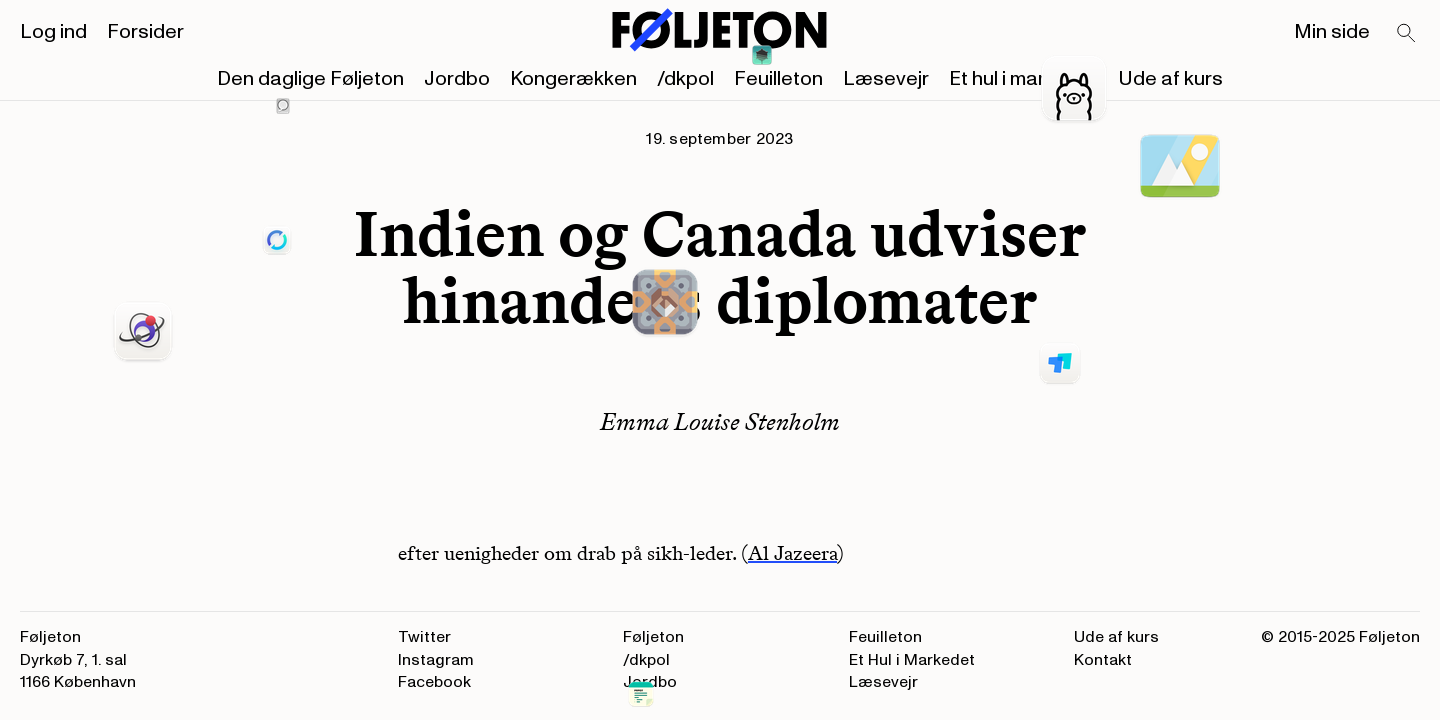 The width and height of the screenshot is (1440, 720). What do you see at coordinates (1180, 166) in the screenshot?
I see `open the photo gallery app` at bounding box center [1180, 166].